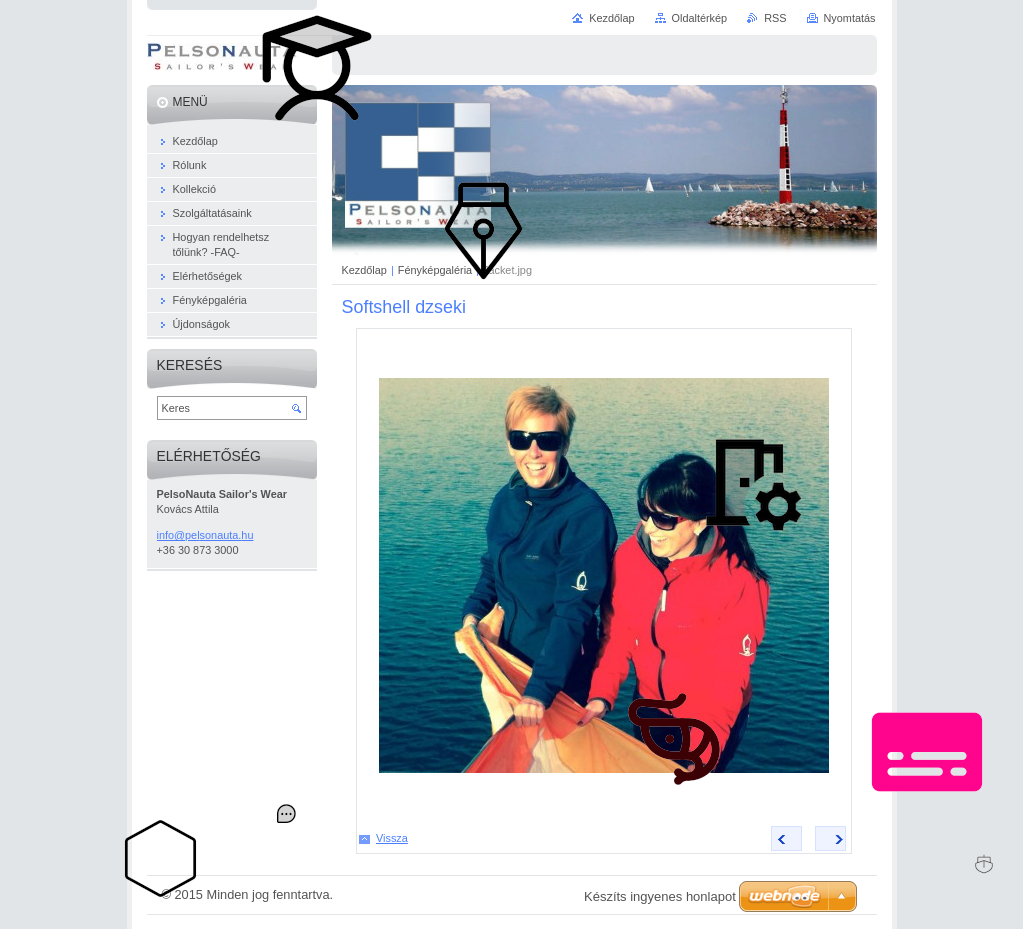 This screenshot has width=1023, height=929. I want to click on access boat or ferry services, so click(984, 864).